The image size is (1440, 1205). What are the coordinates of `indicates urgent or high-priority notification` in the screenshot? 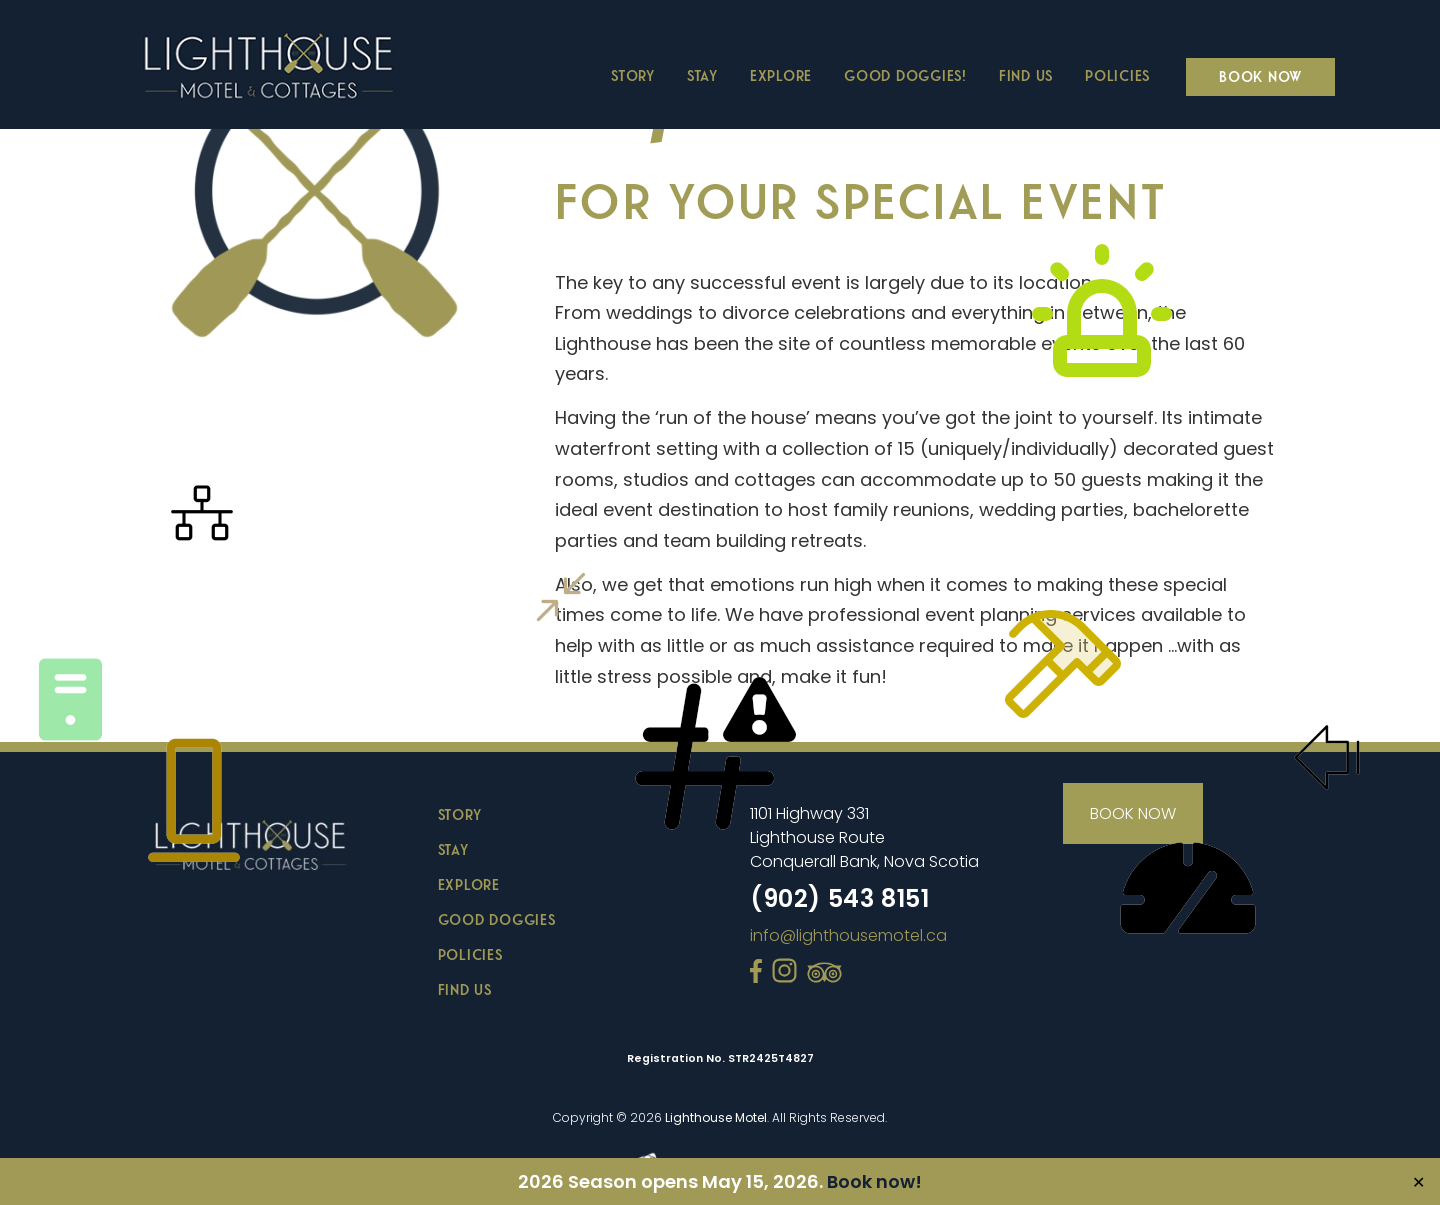 It's located at (1102, 314).